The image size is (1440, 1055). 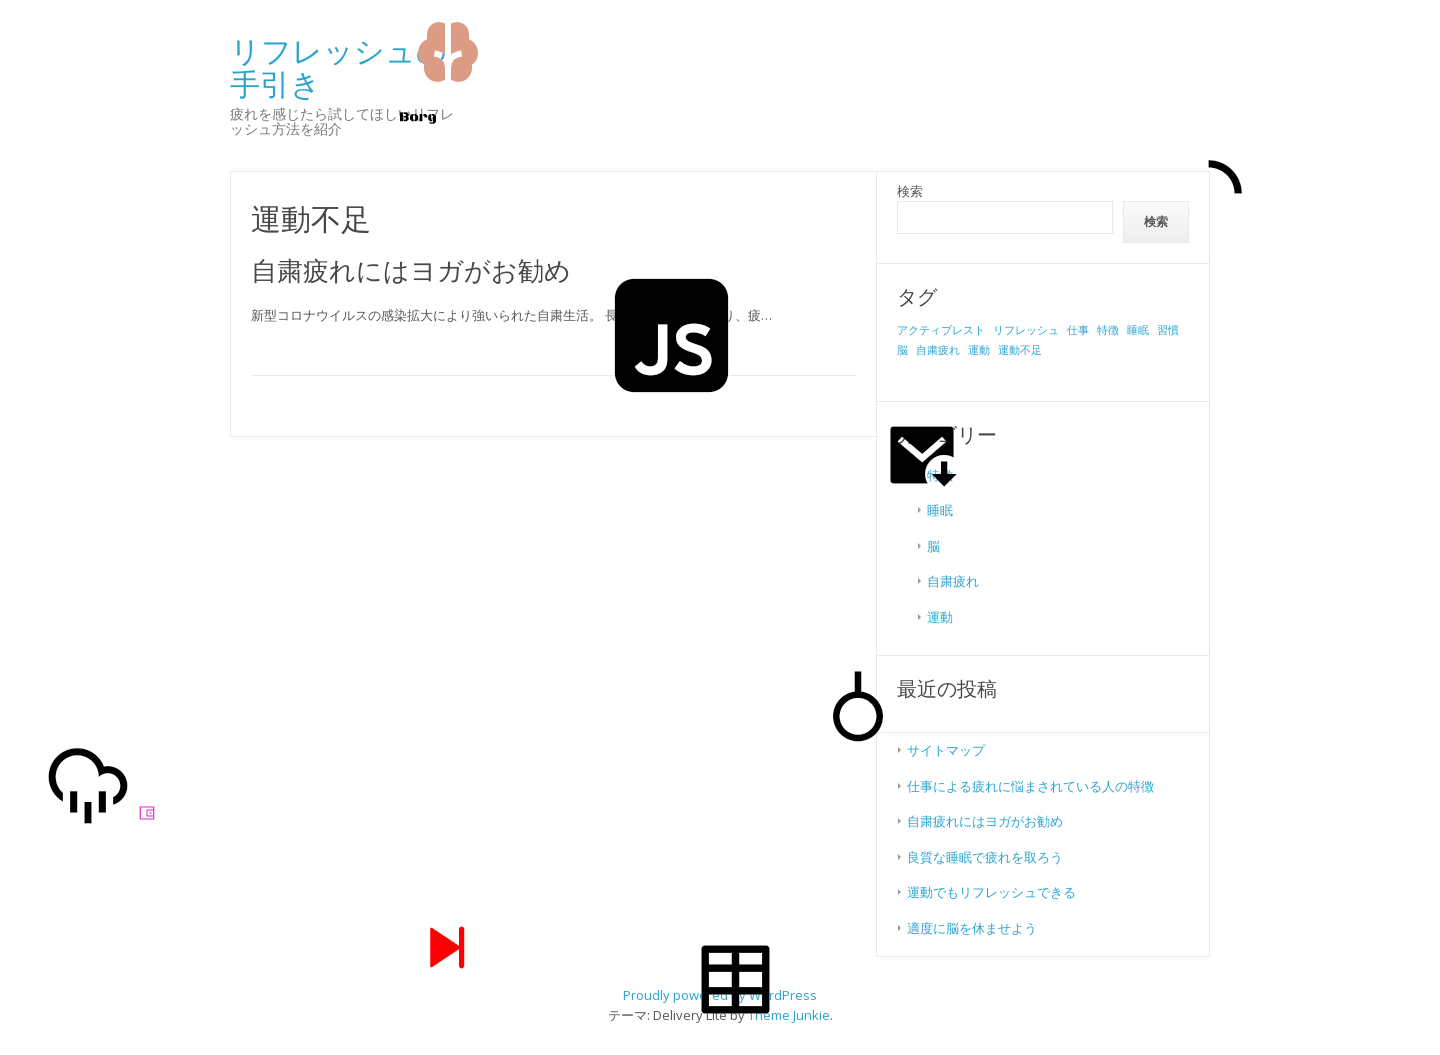 I want to click on javascript programming language logo, so click(x=671, y=335).